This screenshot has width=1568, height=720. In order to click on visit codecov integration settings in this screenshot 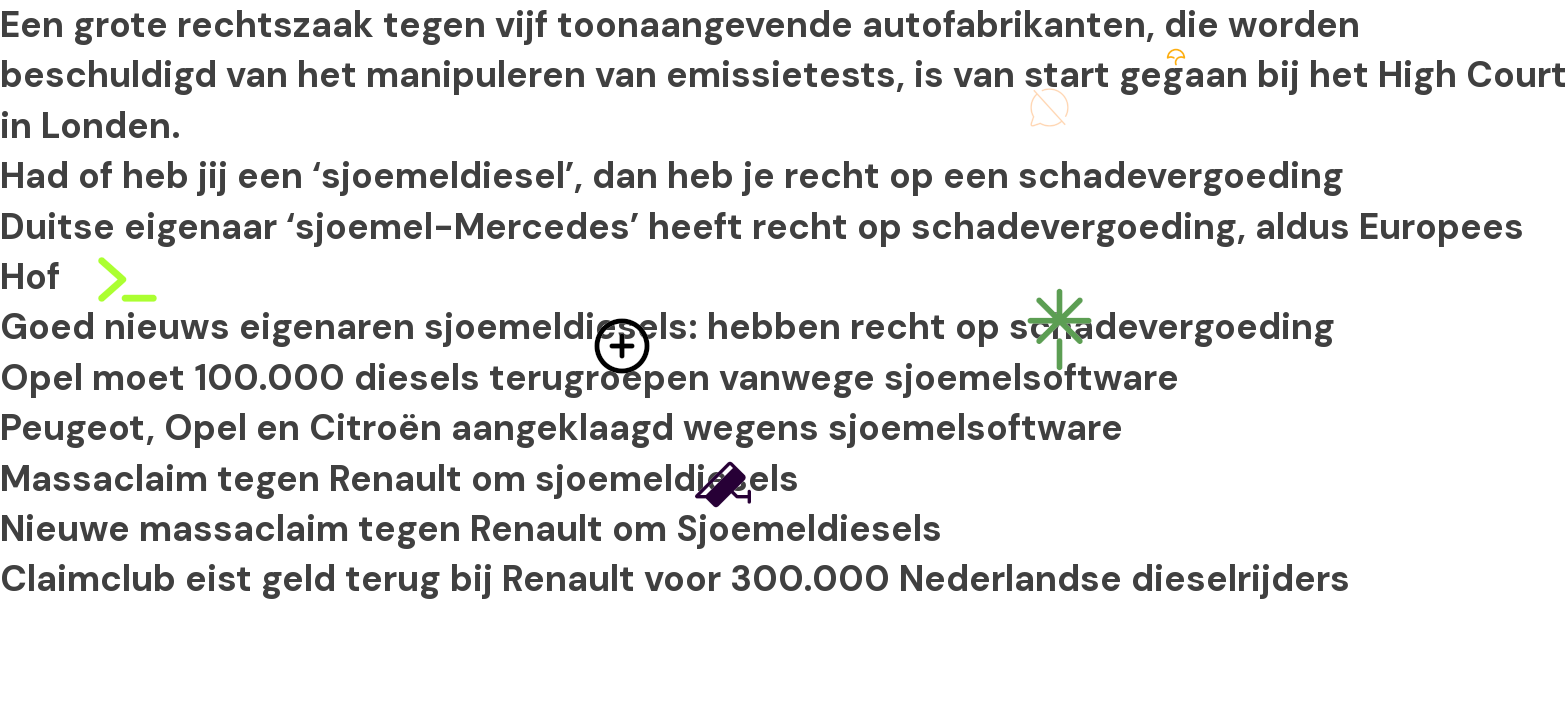, I will do `click(1176, 57)`.